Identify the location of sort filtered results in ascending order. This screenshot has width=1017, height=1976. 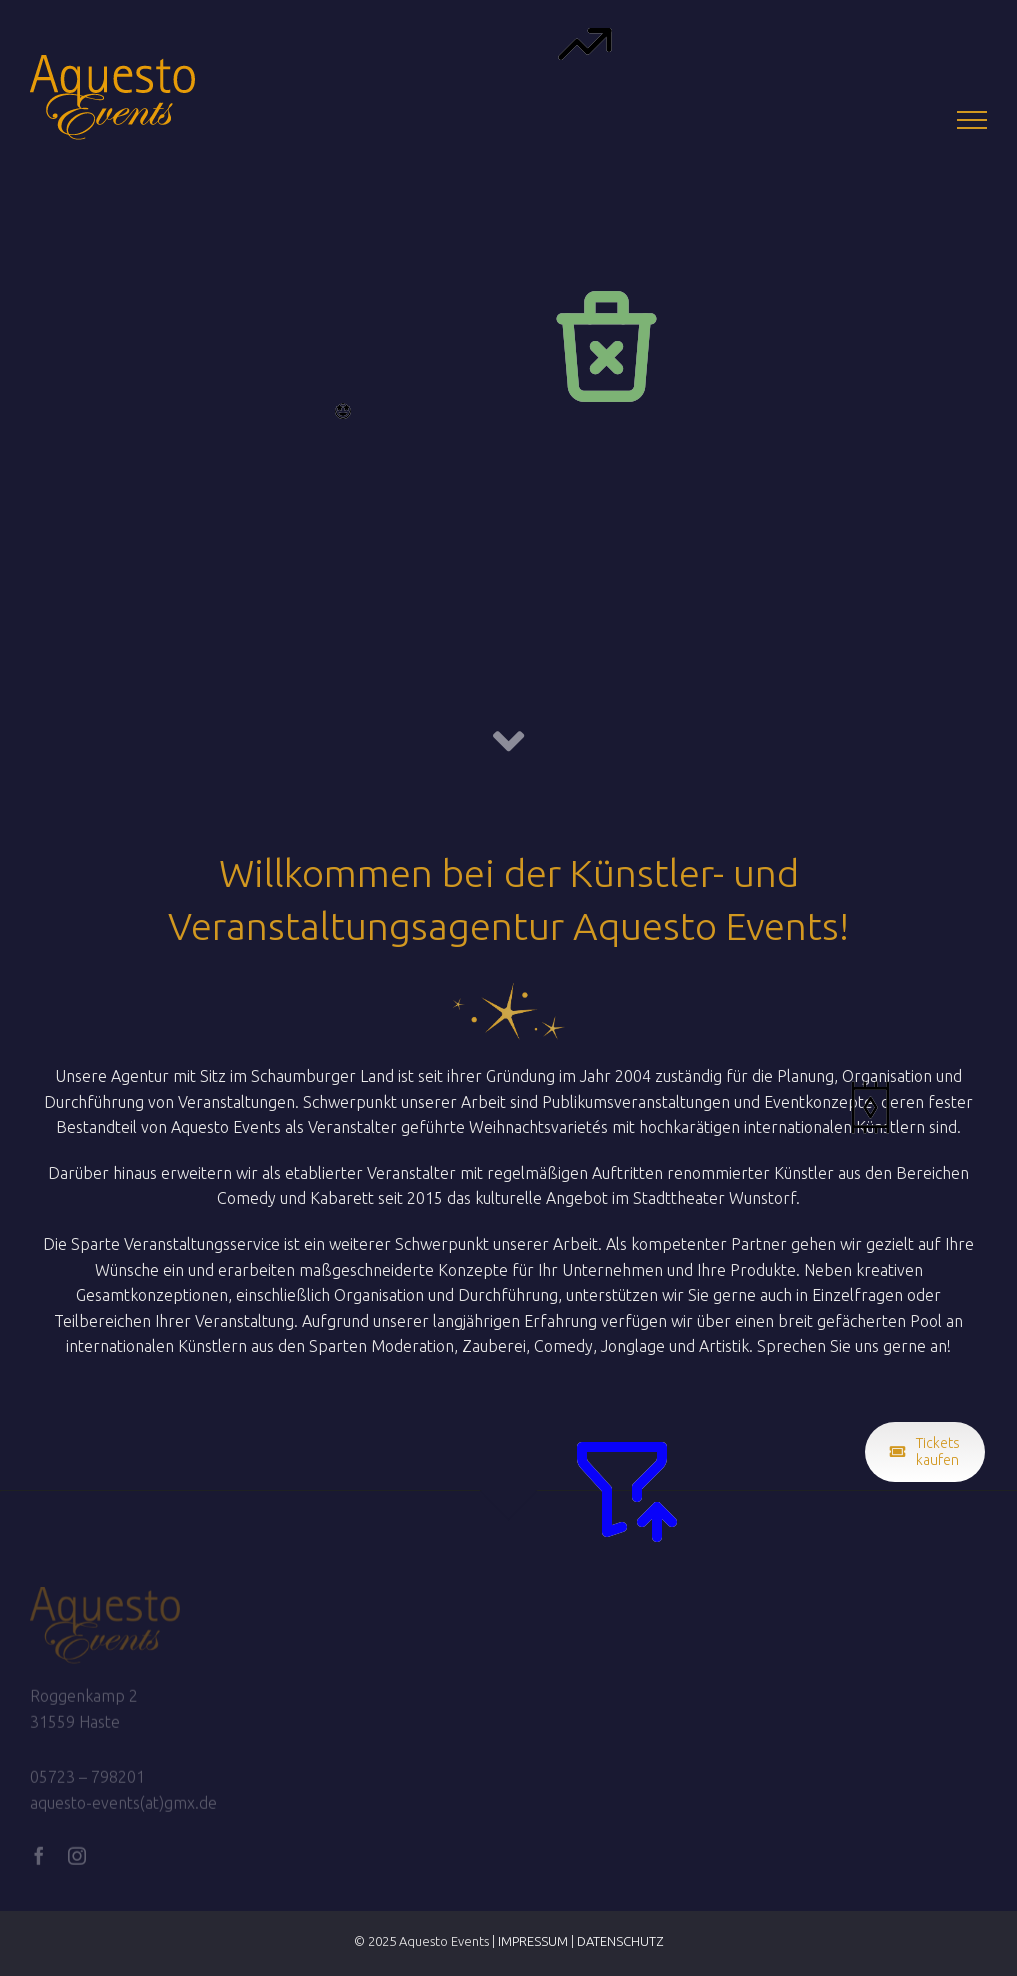
(622, 1487).